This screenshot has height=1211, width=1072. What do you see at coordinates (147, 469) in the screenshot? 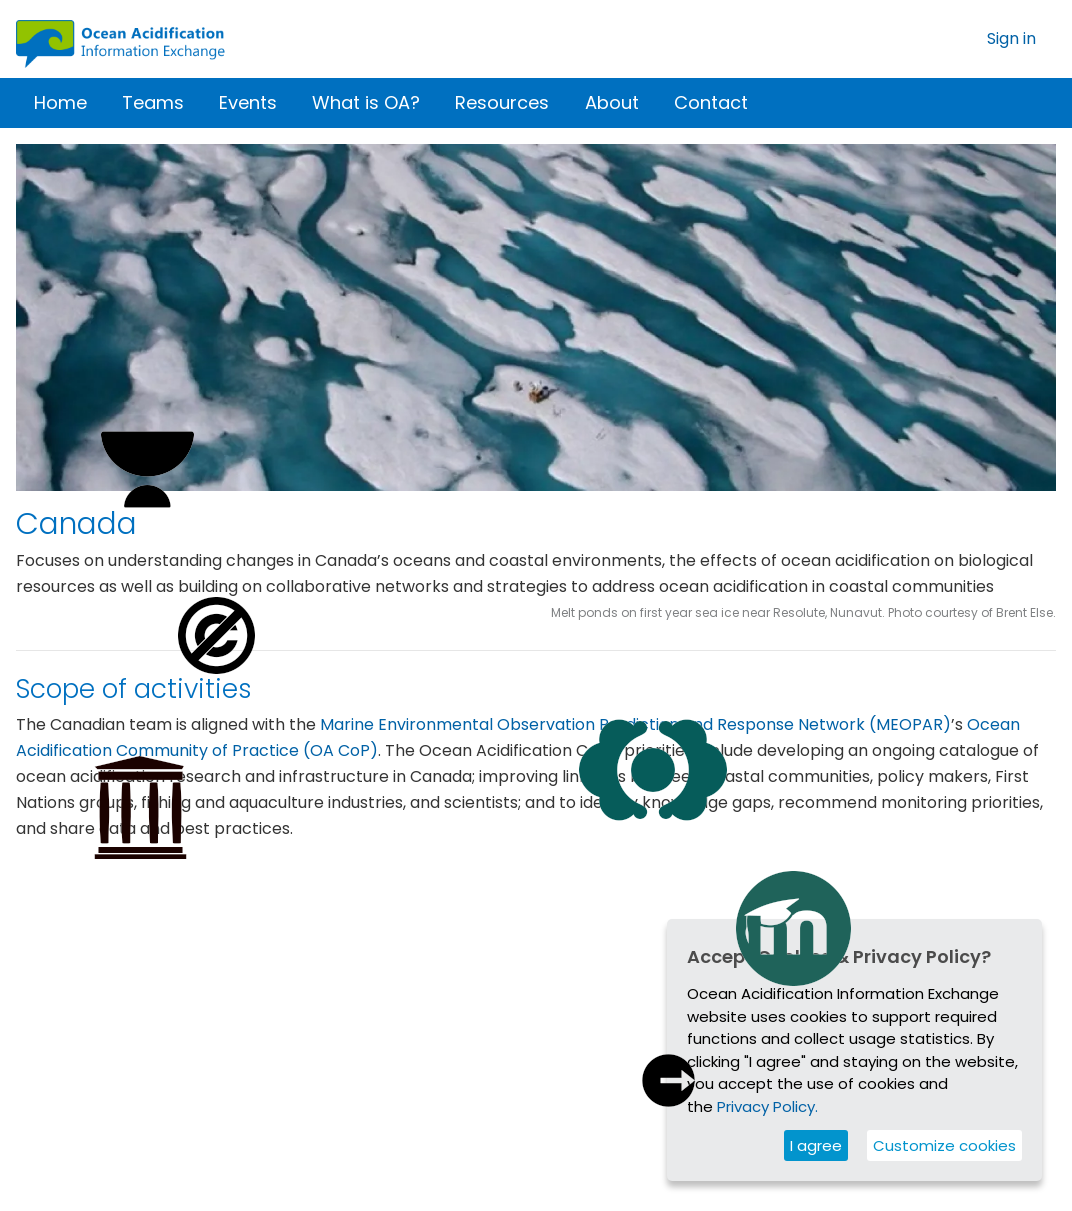
I see `open the unacademy learning app` at bounding box center [147, 469].